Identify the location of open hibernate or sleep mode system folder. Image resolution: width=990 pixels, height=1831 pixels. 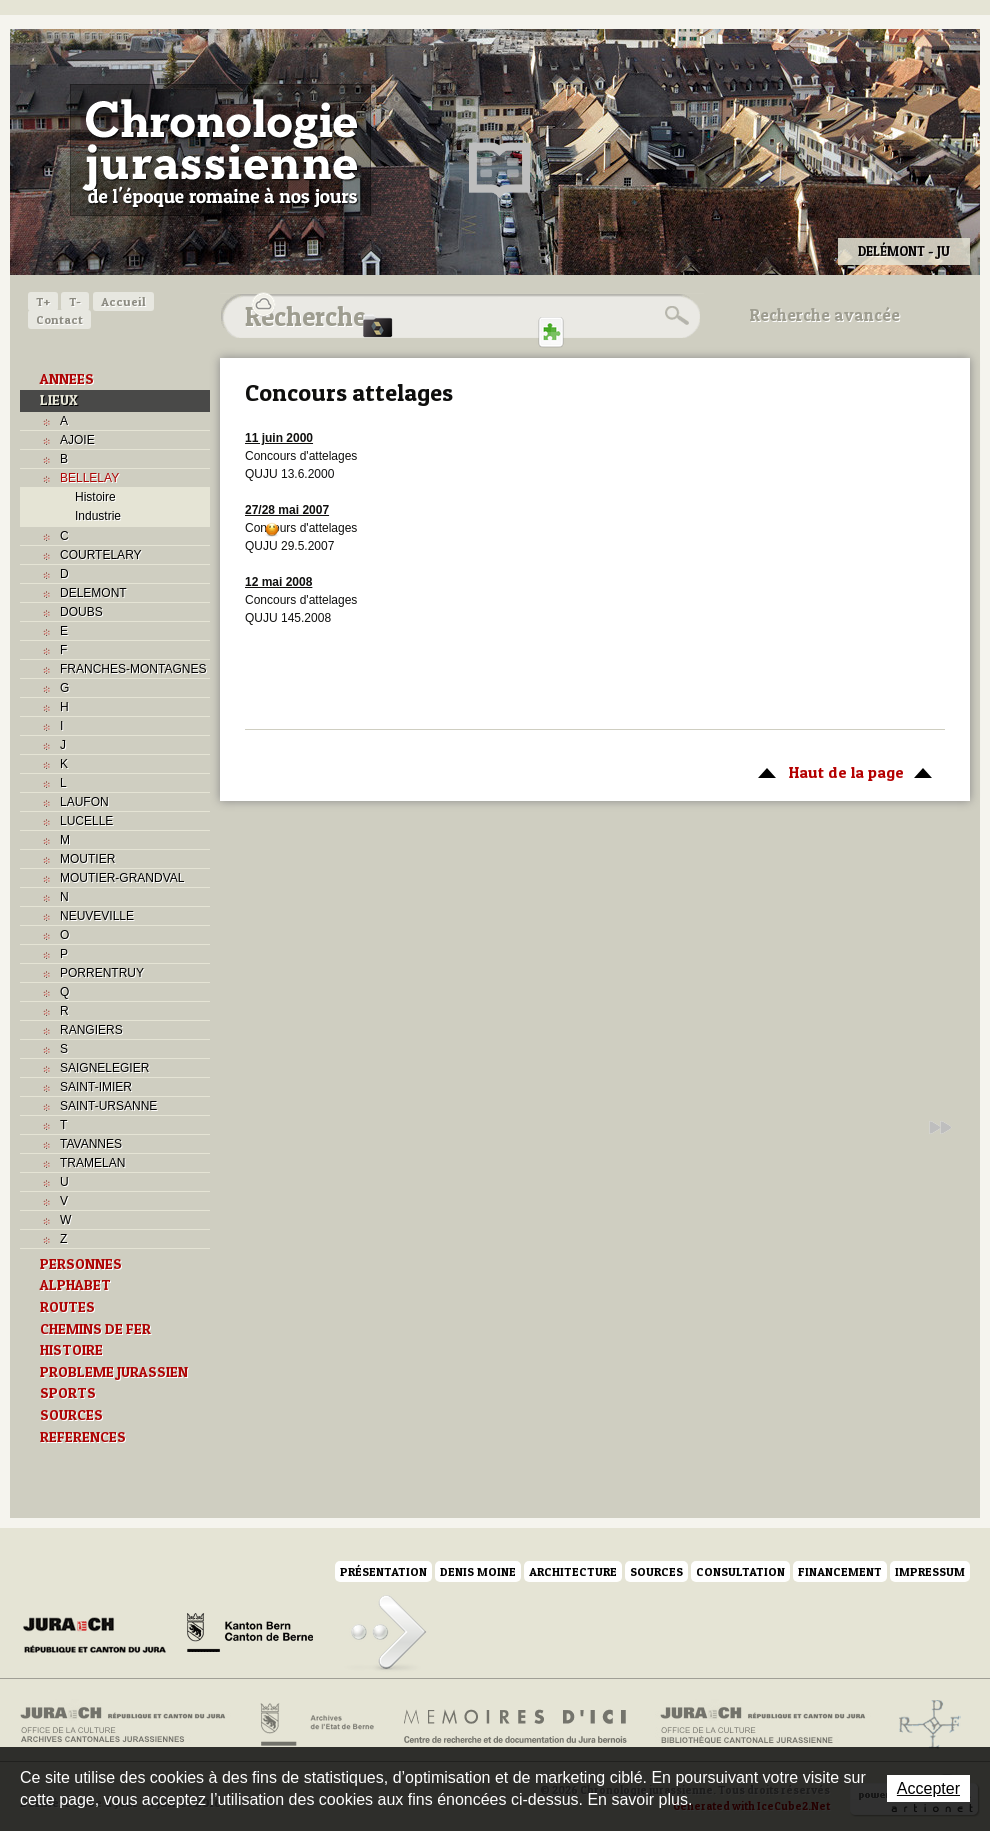
(377, 326).